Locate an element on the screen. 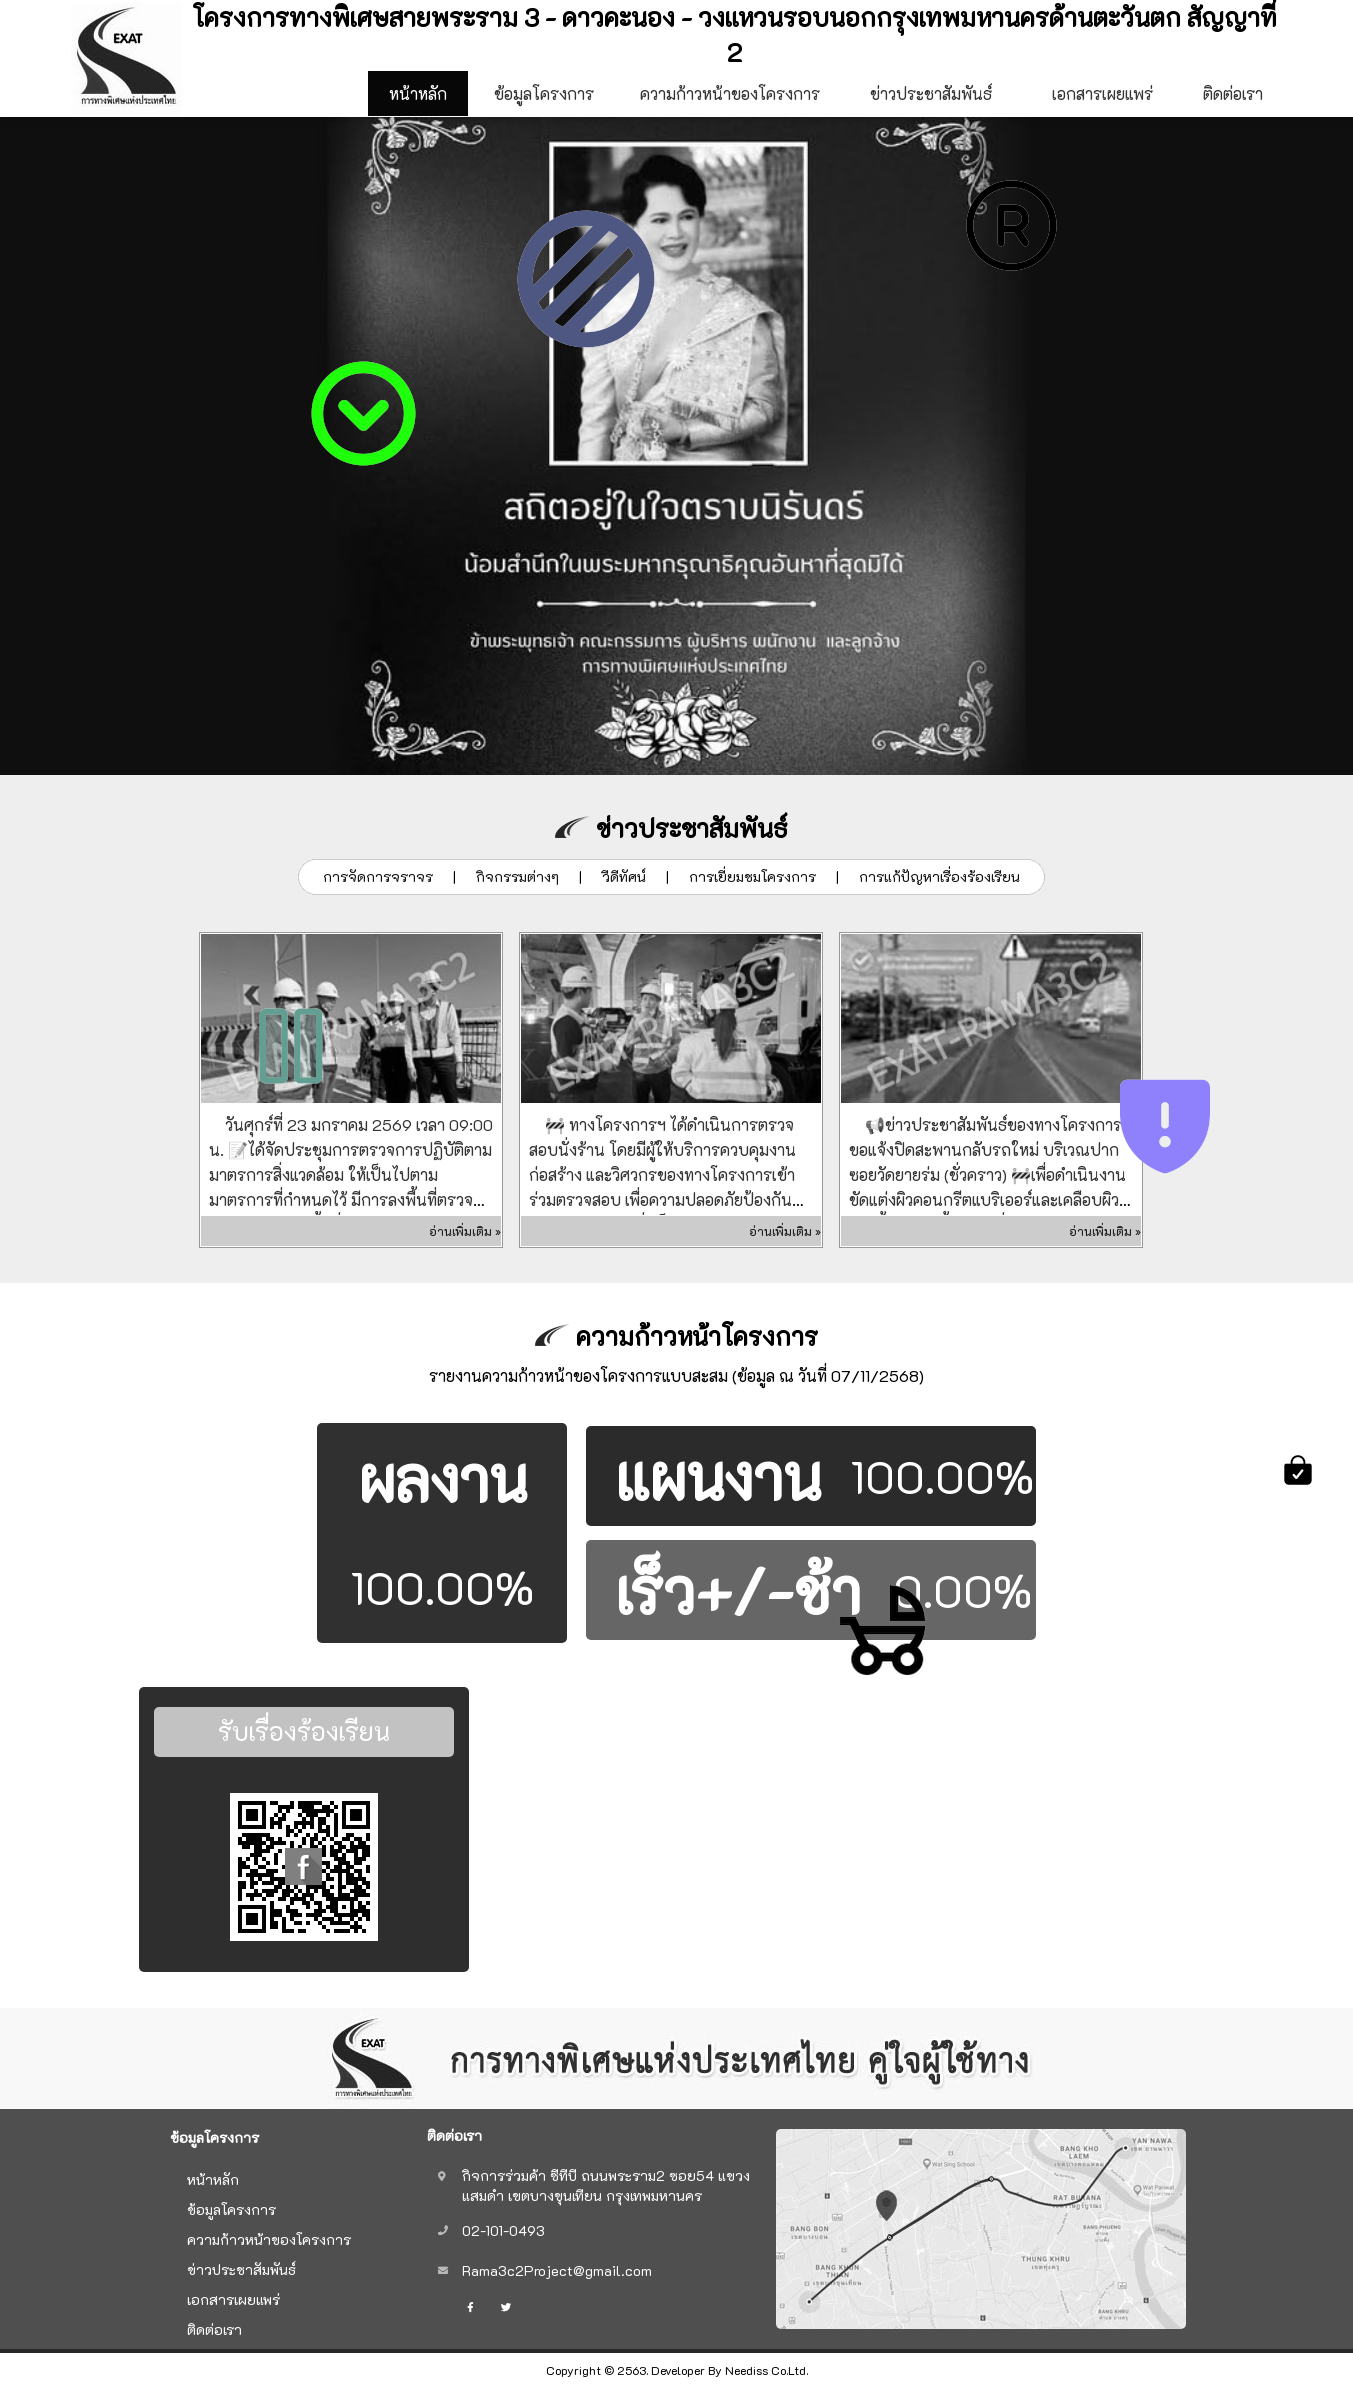 This screenshot has height=2387, width=1353. purchase completed successfully is located at coordinates (1298, 1470).